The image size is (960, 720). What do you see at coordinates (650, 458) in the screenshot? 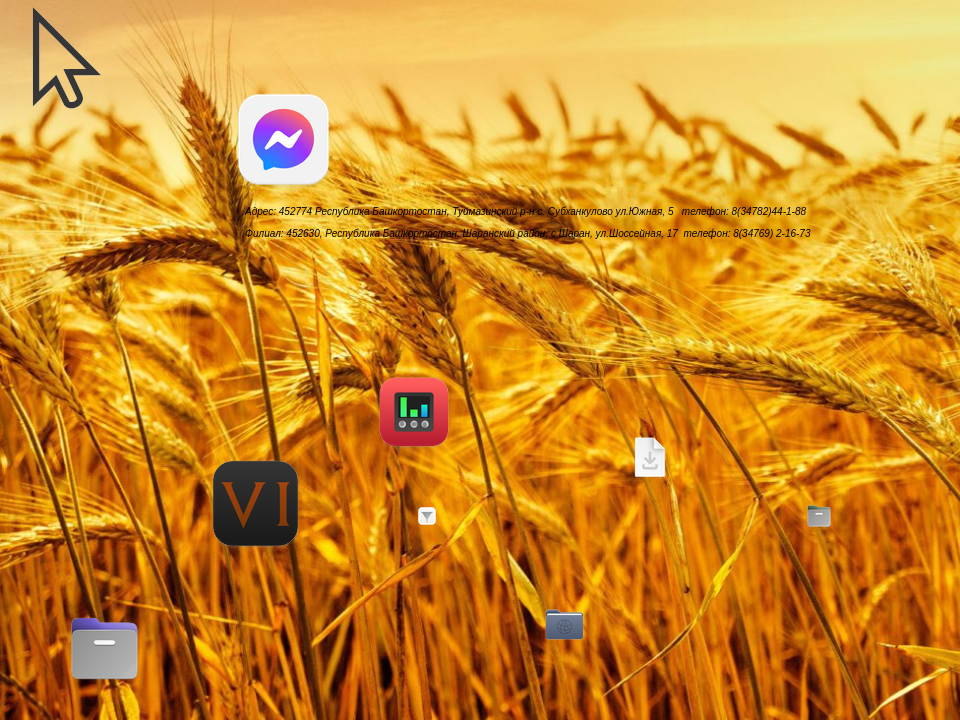
I see `download or install a text-based configuration file` at bounding box center [650, 458].